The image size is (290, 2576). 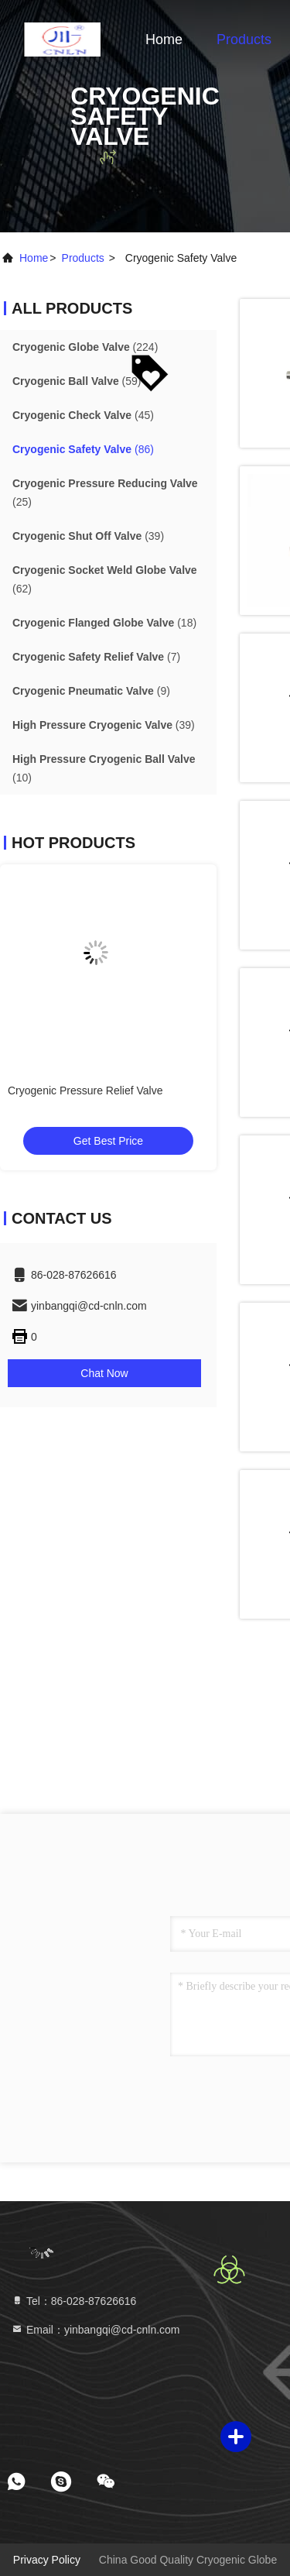 I want to click on view loyalty rewards or points, so click(x=149, y=373).